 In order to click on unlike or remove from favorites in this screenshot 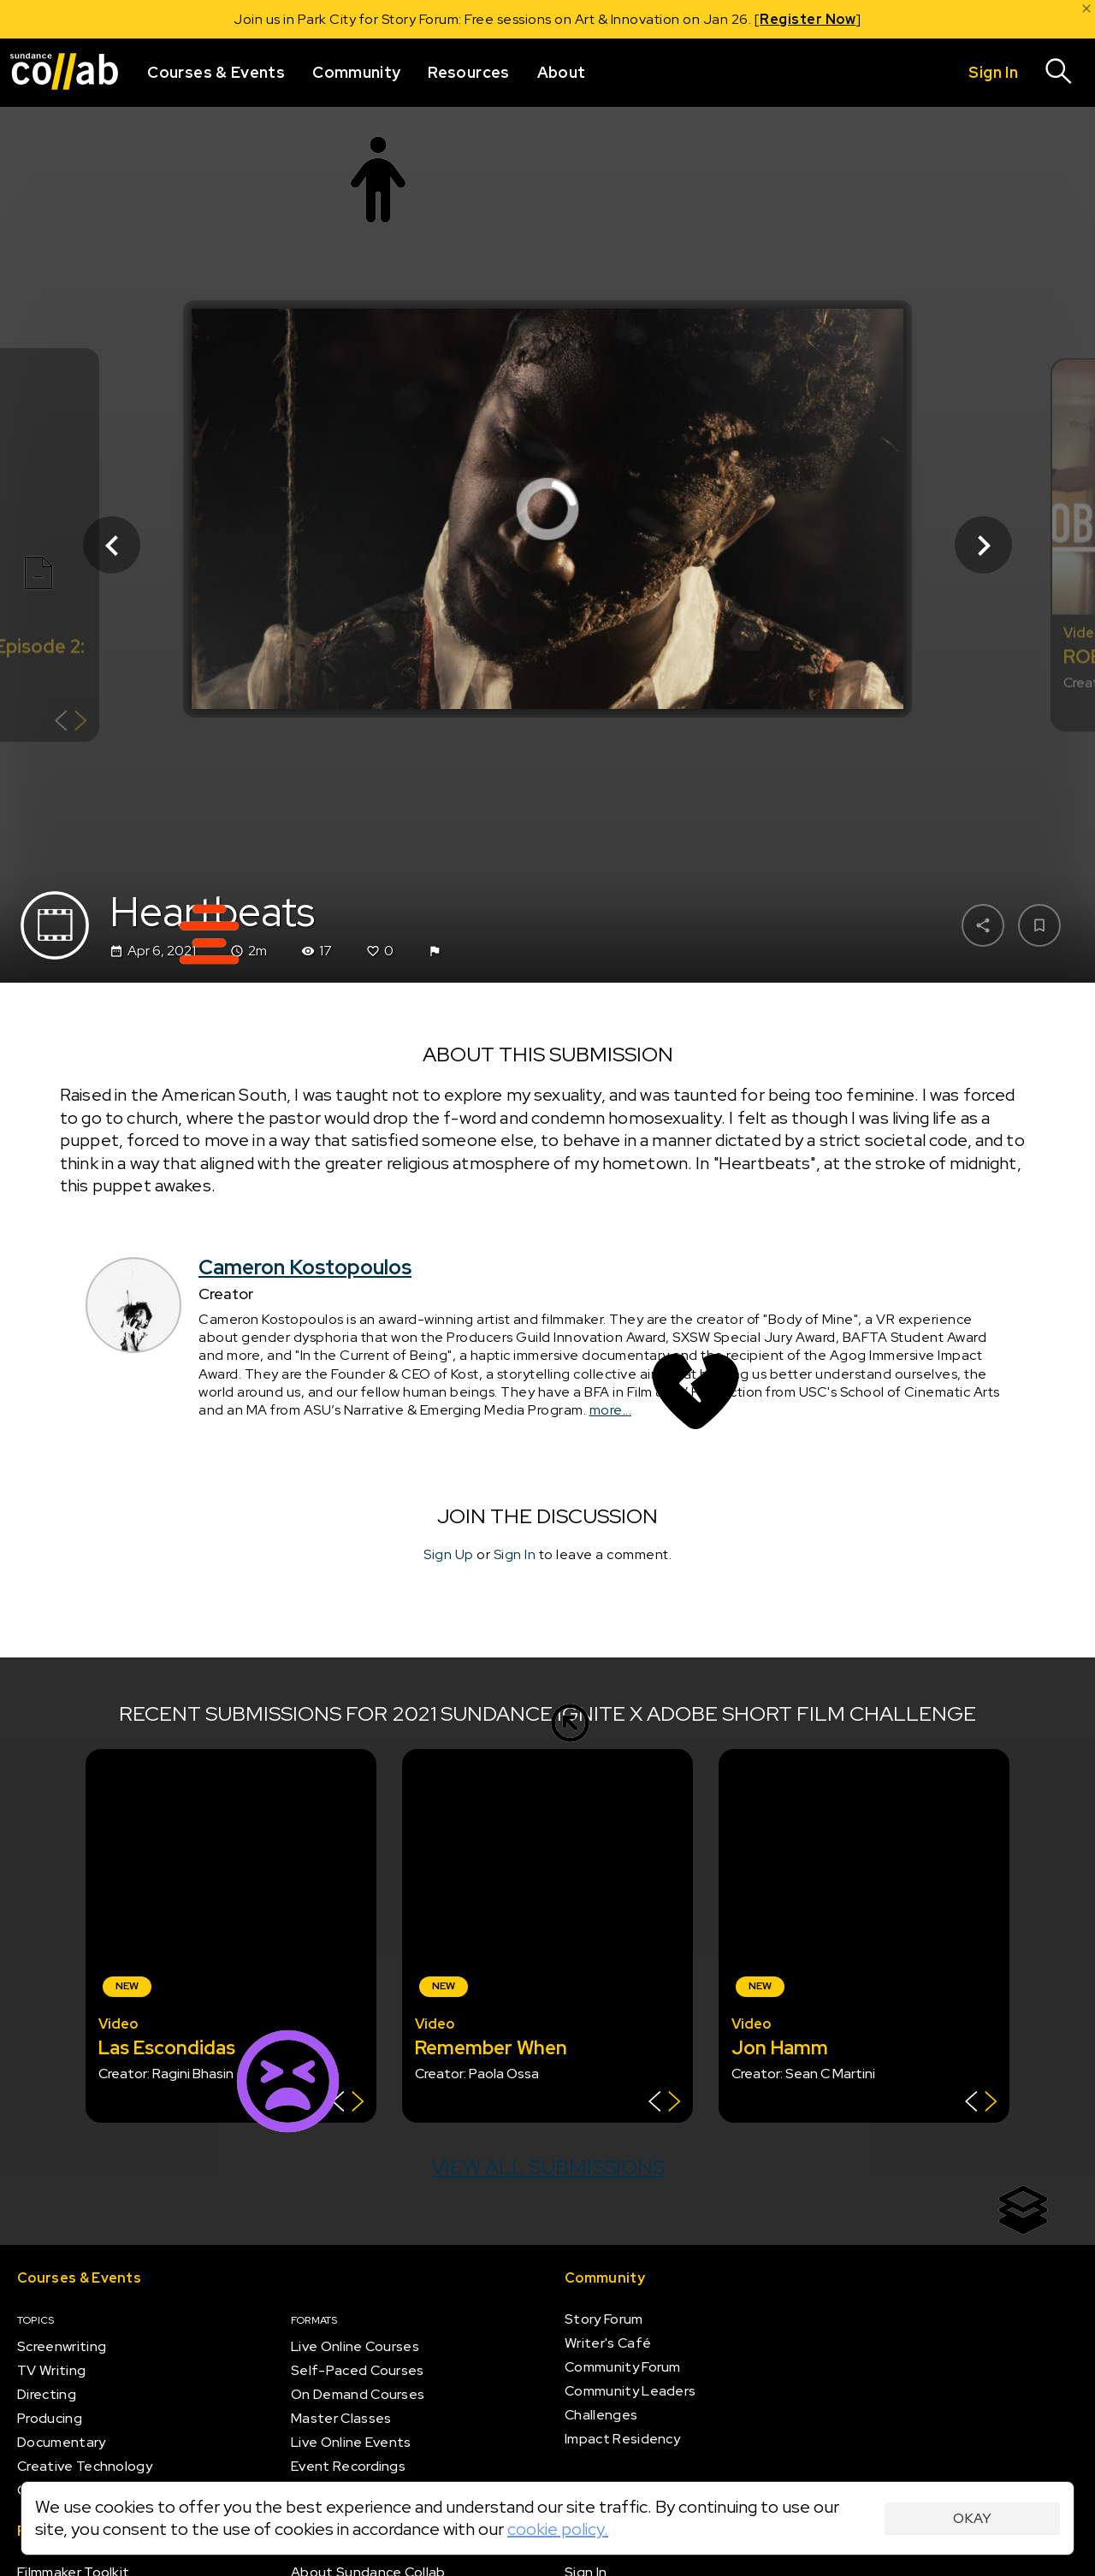, I will do `click(695, 1391)`.